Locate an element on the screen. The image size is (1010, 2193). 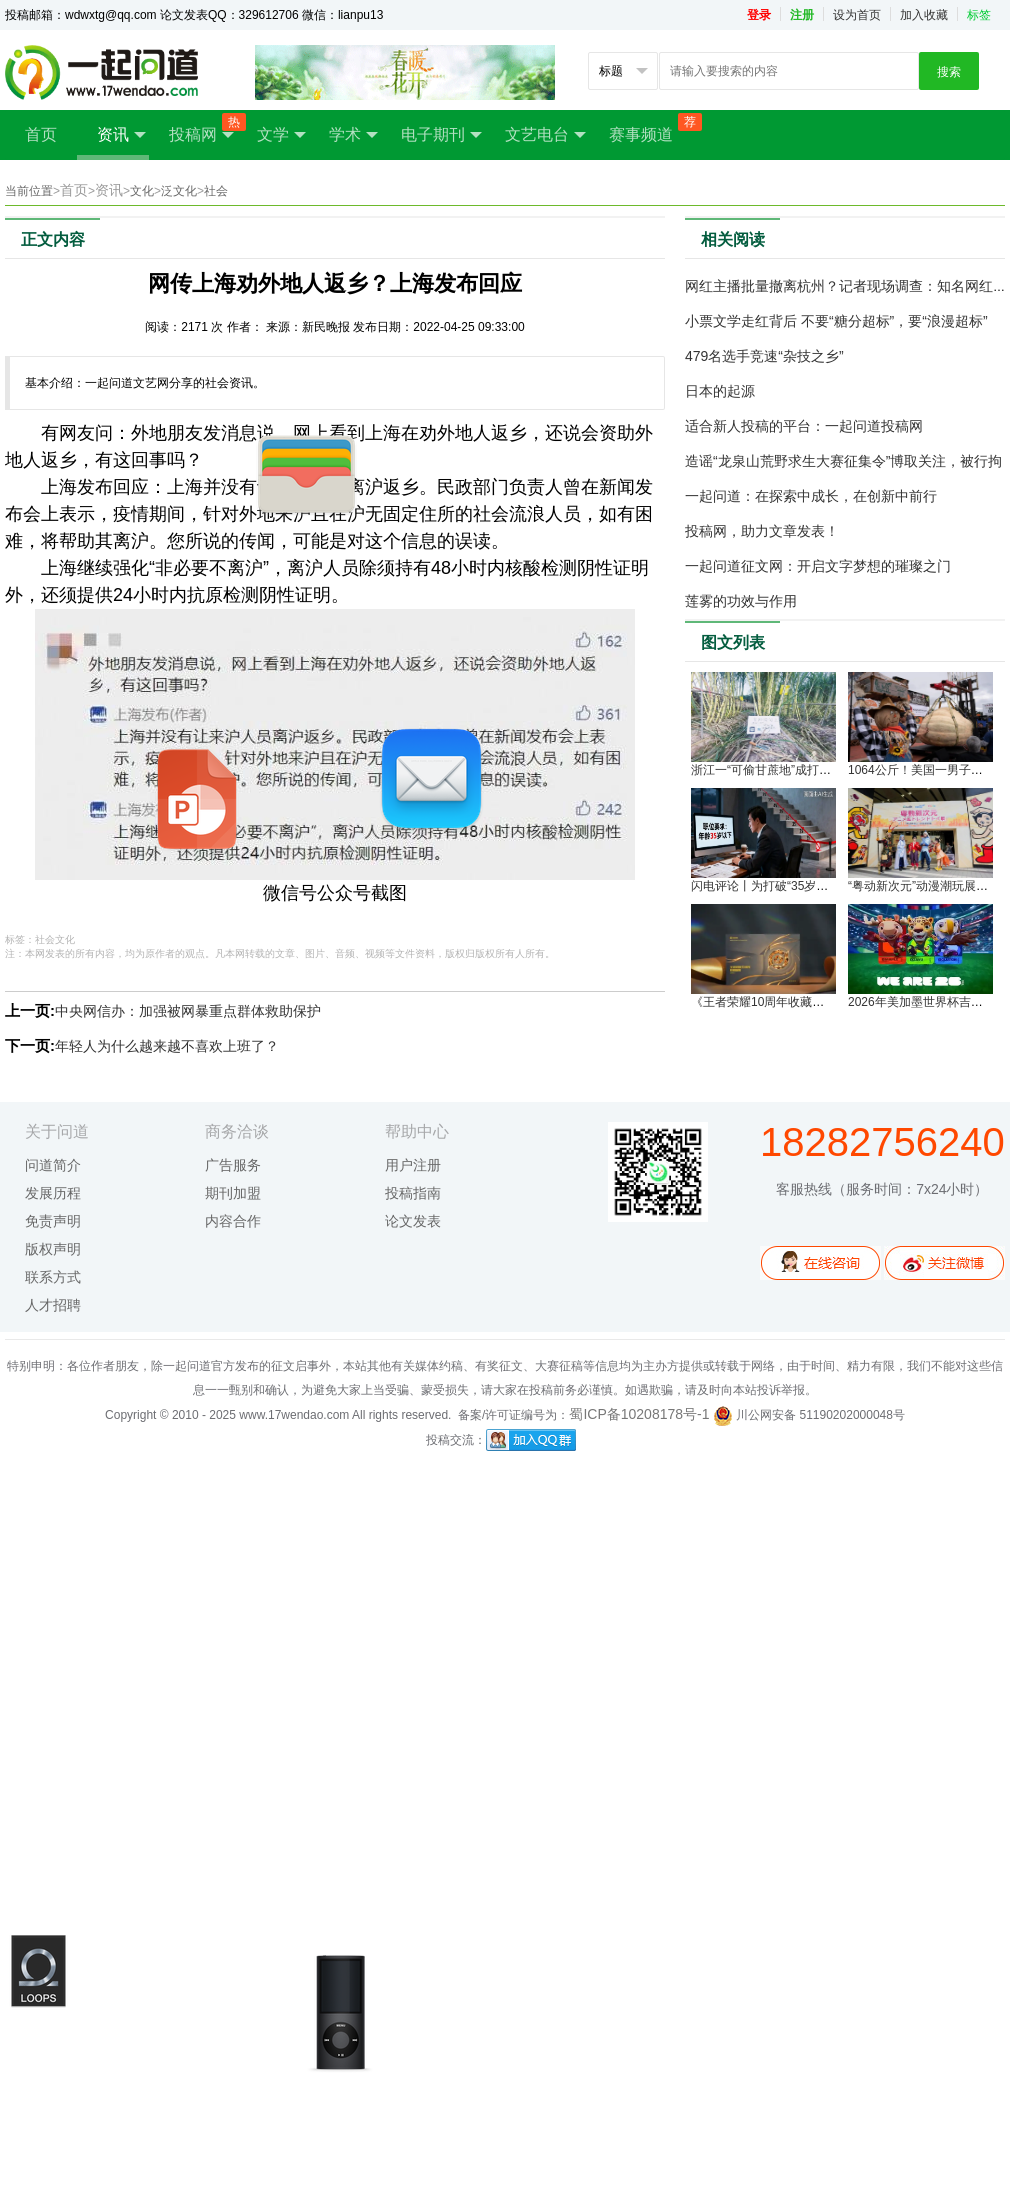
microsoft powerpoint file is located at coordinates (197, 799).